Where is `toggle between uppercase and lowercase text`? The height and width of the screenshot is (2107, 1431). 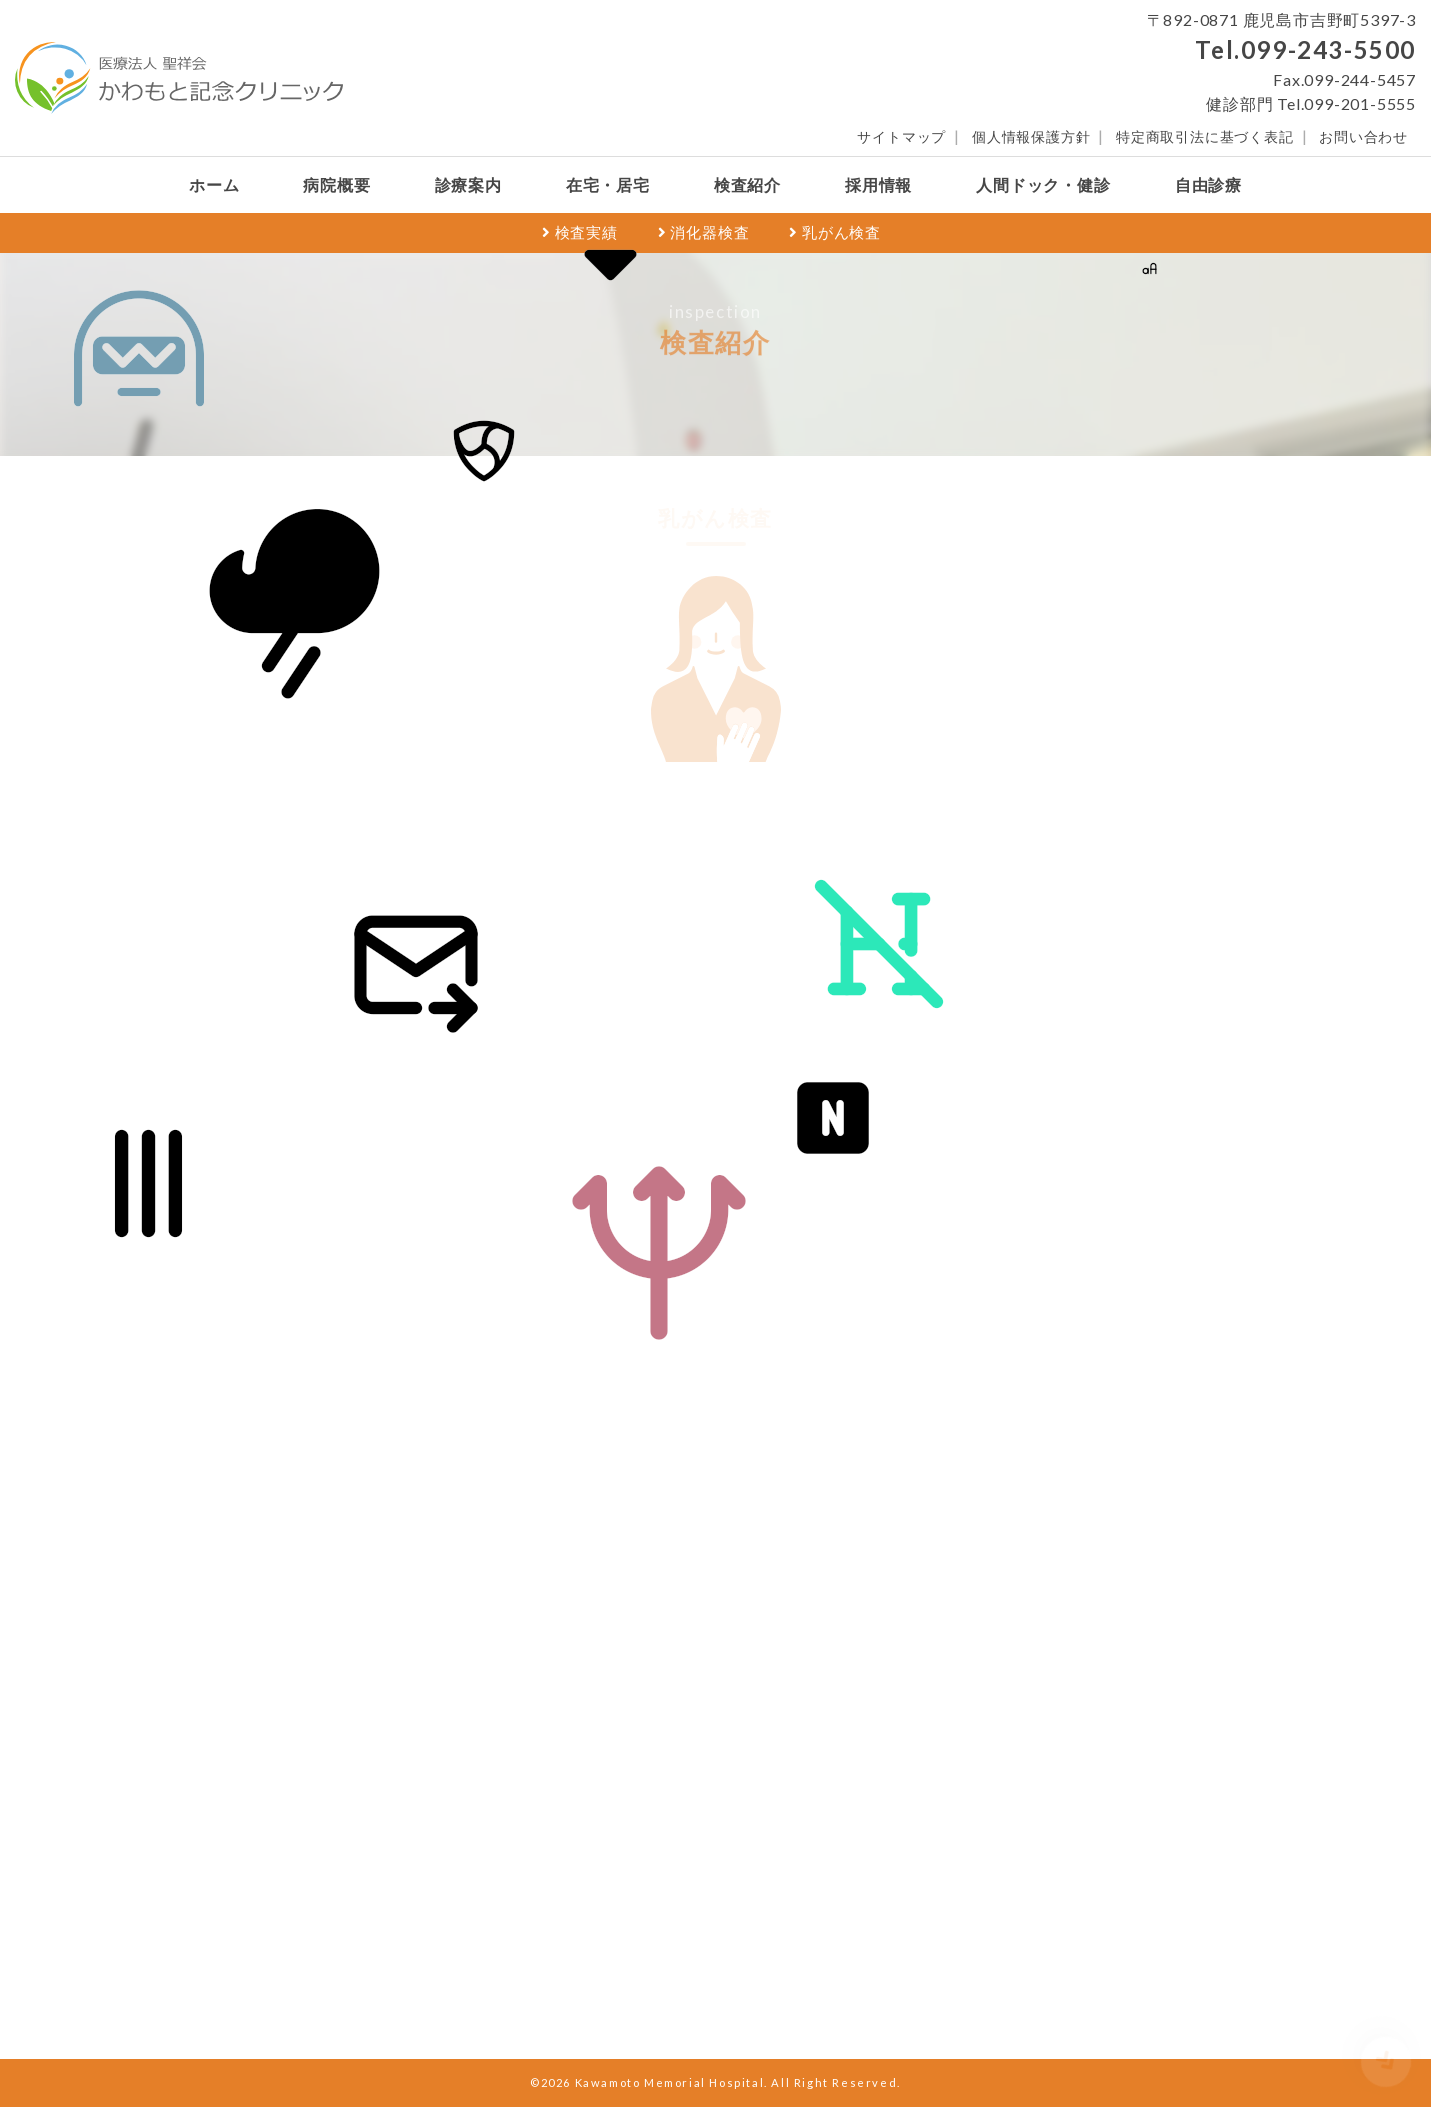
toggle between uppercase and lowercase text is located at coordinates (1149, 268).